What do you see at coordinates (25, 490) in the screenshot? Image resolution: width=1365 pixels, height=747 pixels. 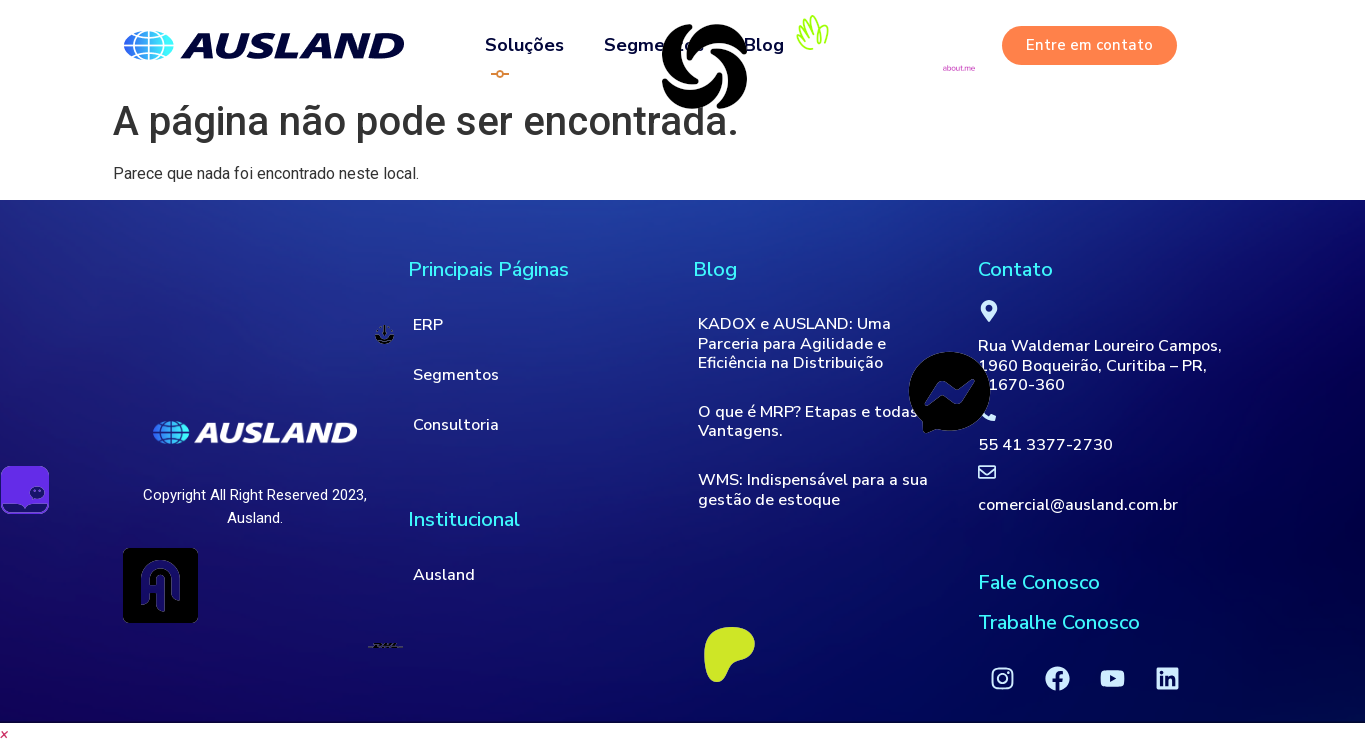 I see `open the WeRead app` at bounding box center [25, 490].